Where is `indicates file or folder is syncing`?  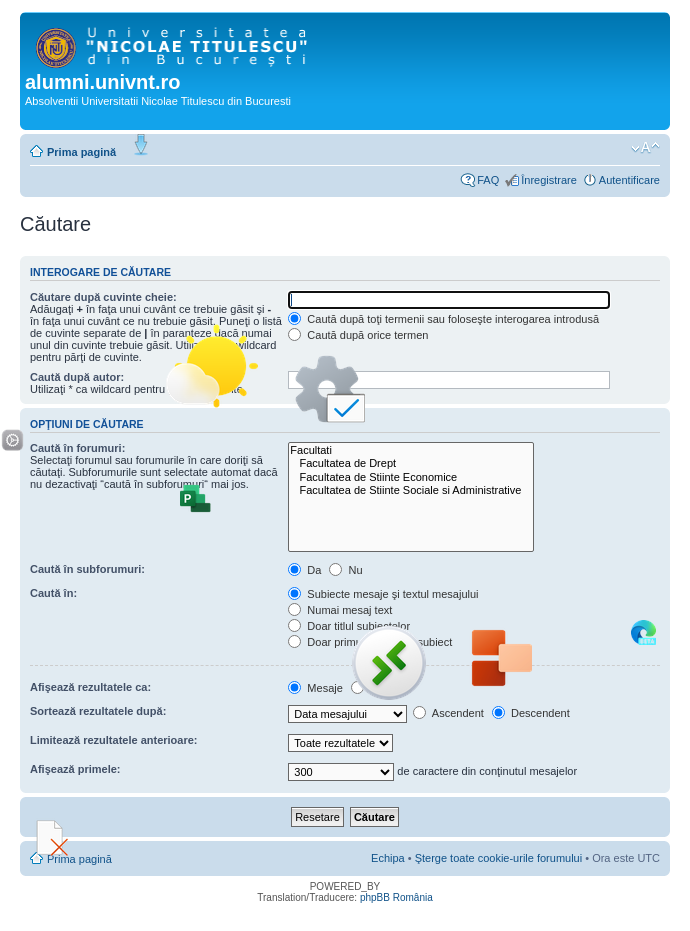 indicates file or folder is syncing is located at coordinates (389, 663).